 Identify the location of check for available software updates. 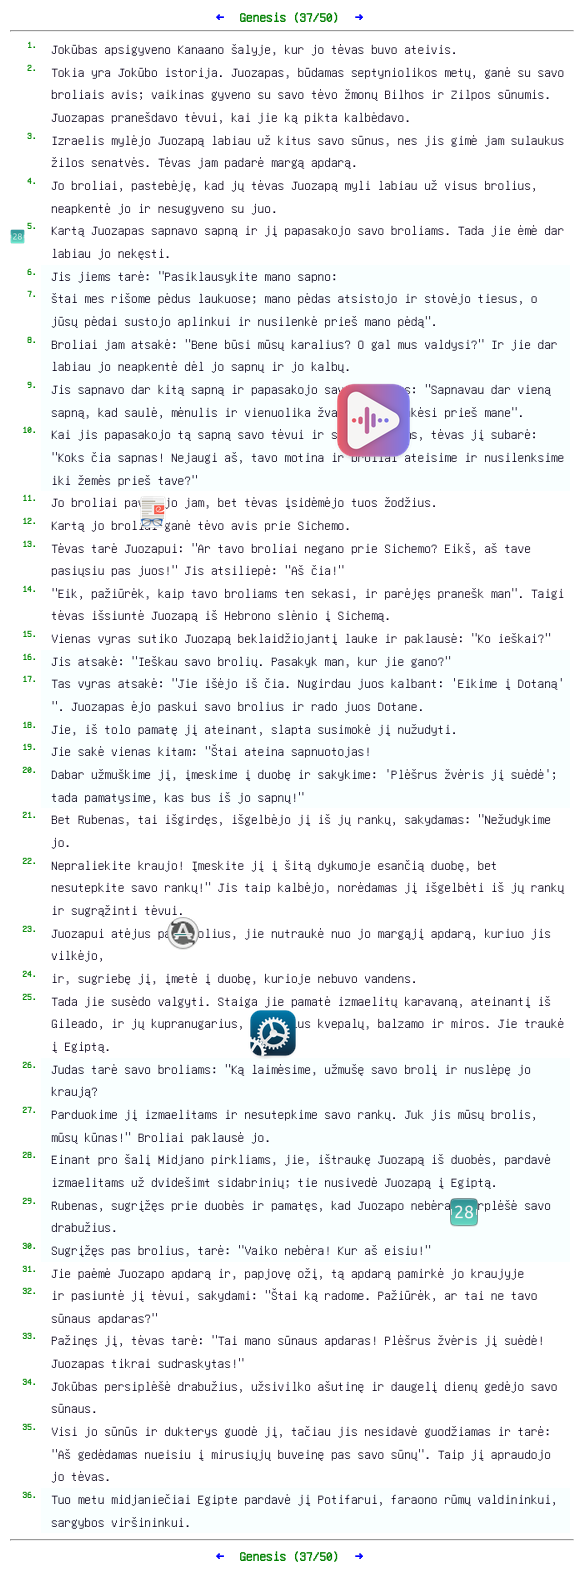
(183, 933).